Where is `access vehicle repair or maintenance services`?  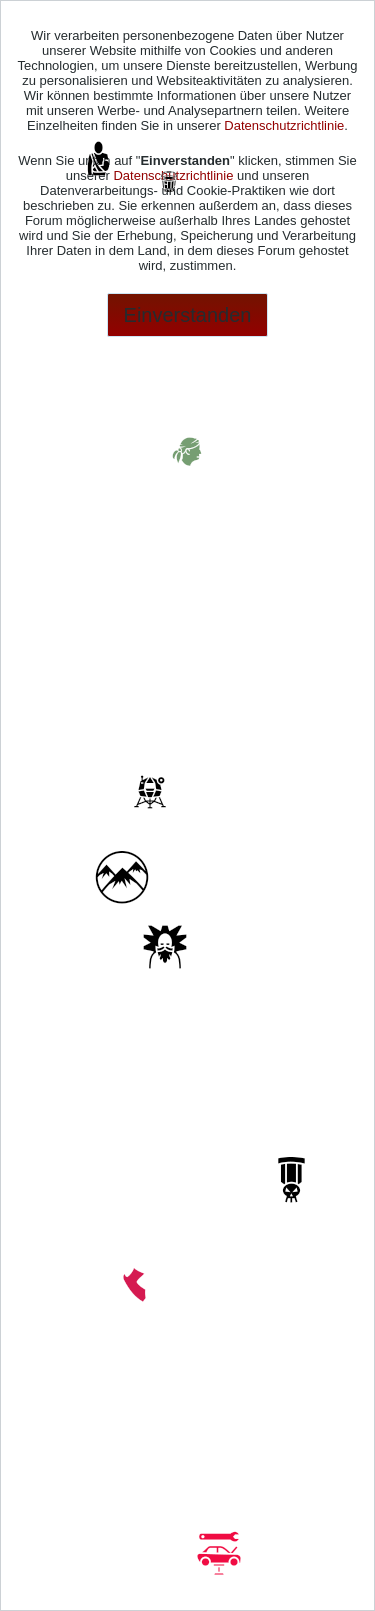
access vehicle repair or maintenance services is located at coordinates (219, 1553).